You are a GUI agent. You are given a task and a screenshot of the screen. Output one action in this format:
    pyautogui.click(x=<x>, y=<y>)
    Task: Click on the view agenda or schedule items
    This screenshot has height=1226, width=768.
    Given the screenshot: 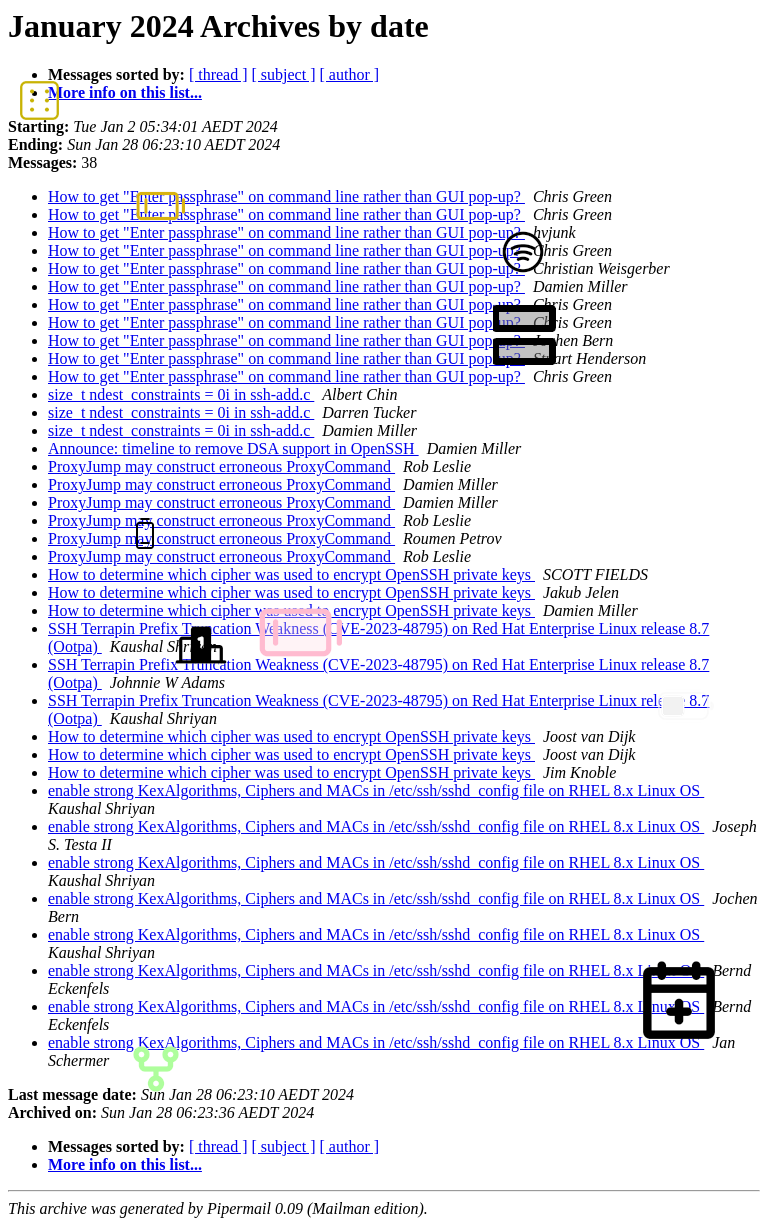 What is the action you would take?
    pyautogui.click(x=526, y=335)
    